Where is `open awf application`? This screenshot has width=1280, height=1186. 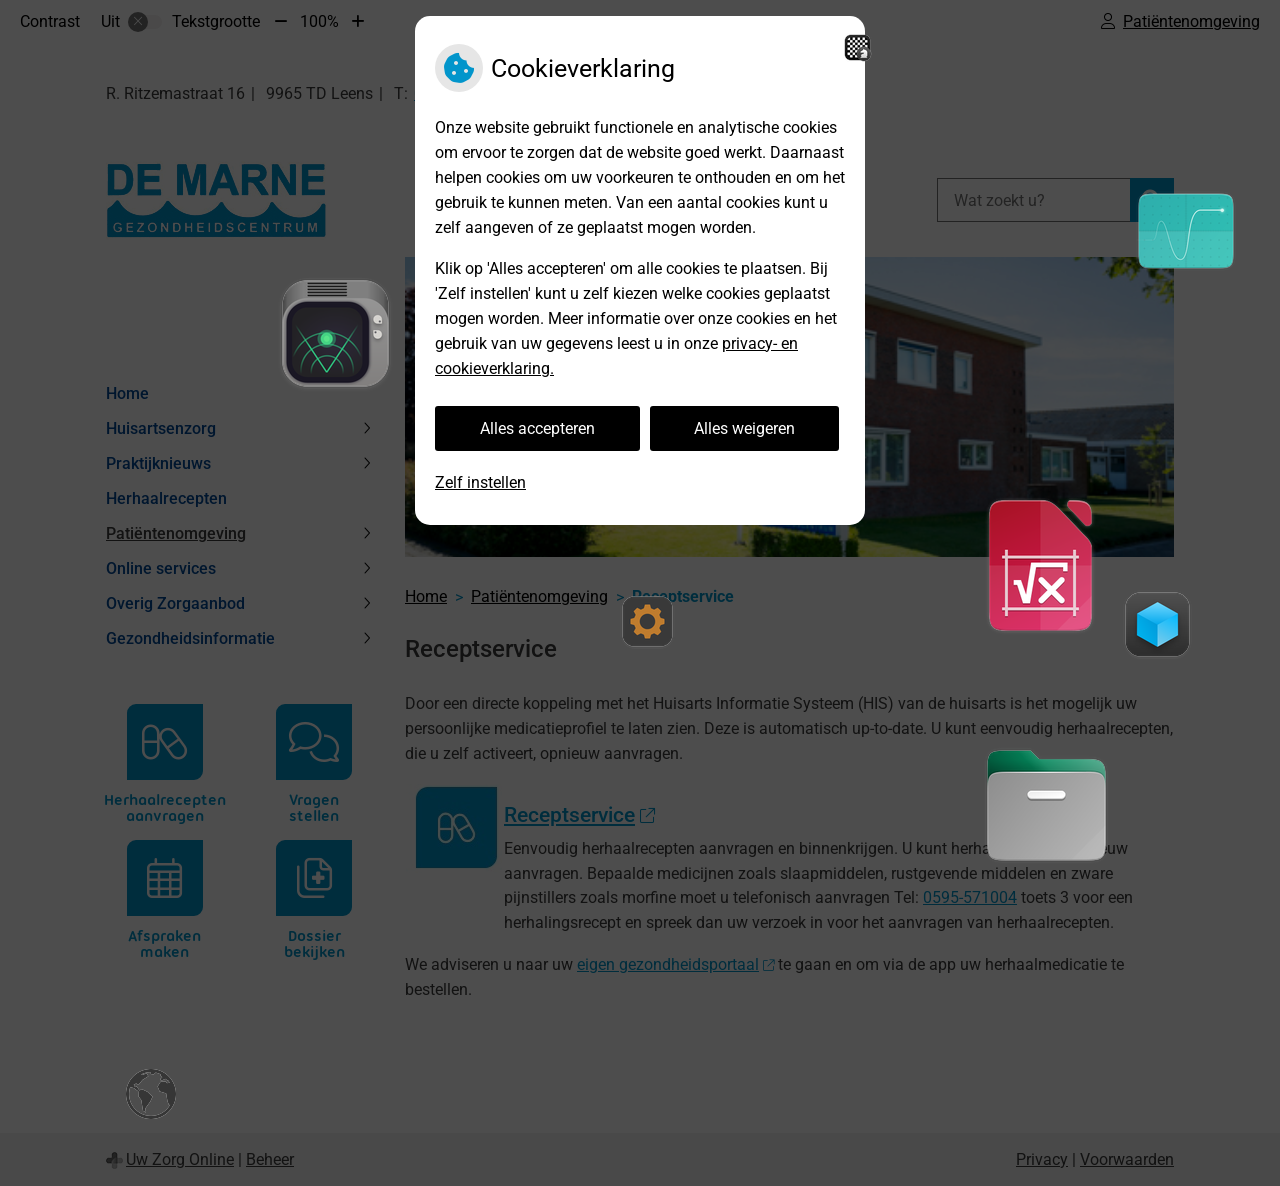 open awf application is located at coordinates (1157, 624).